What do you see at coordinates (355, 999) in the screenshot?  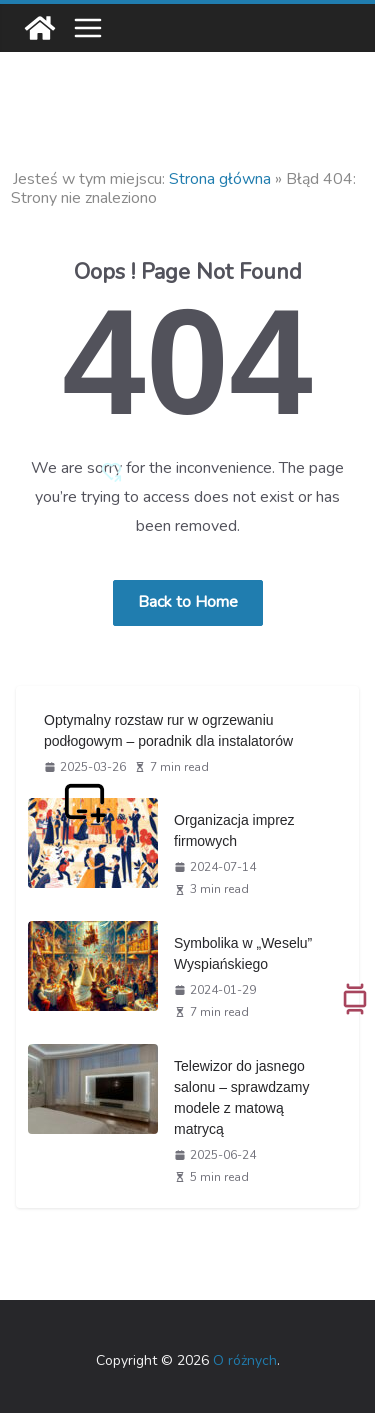 I see `scroll through a vertical carousel` at bounding box center [355, 999].